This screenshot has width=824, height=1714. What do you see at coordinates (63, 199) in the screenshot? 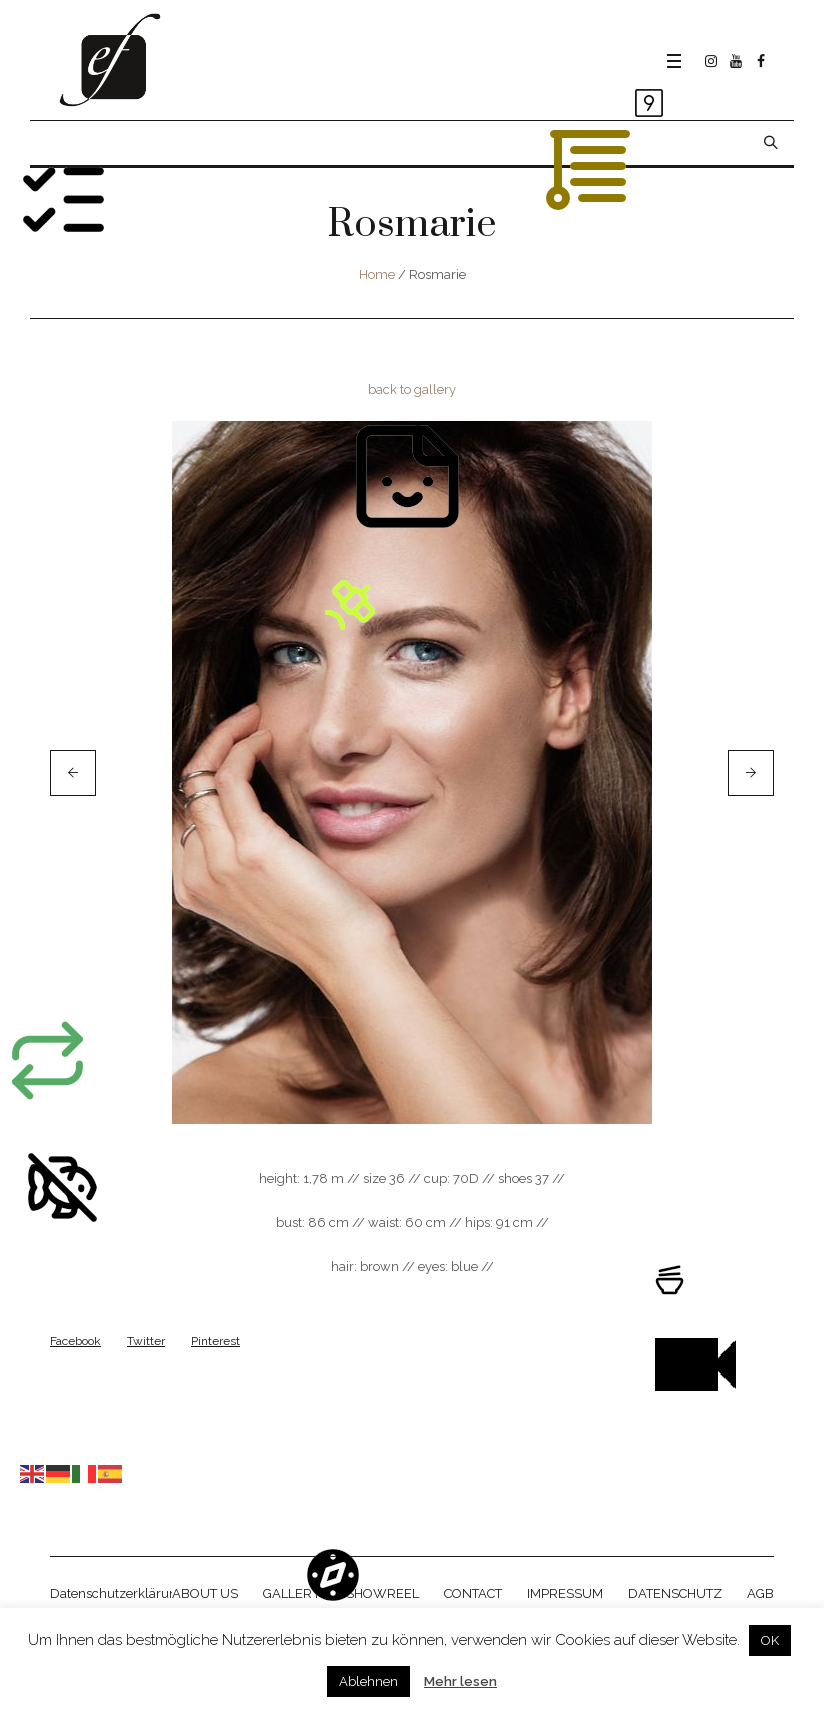
I see `view completed tasks` at bounding box center [63, 199].